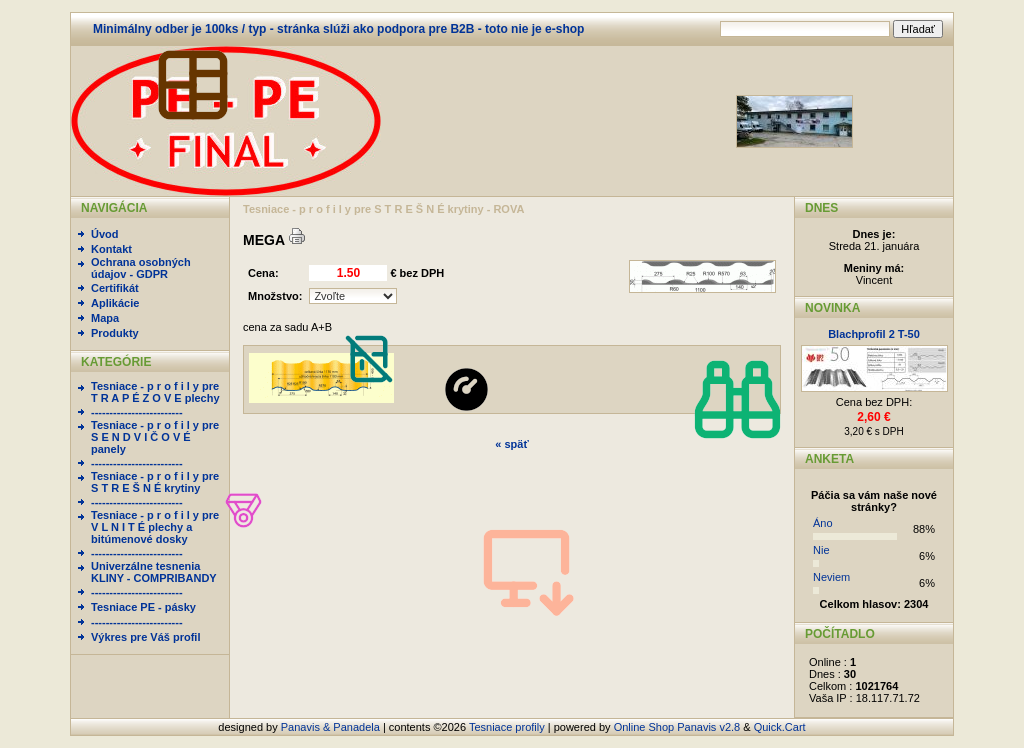  Describe the element at coordinates (193, 85) in the screenshot. I see `switch to split board layout view` at that location.